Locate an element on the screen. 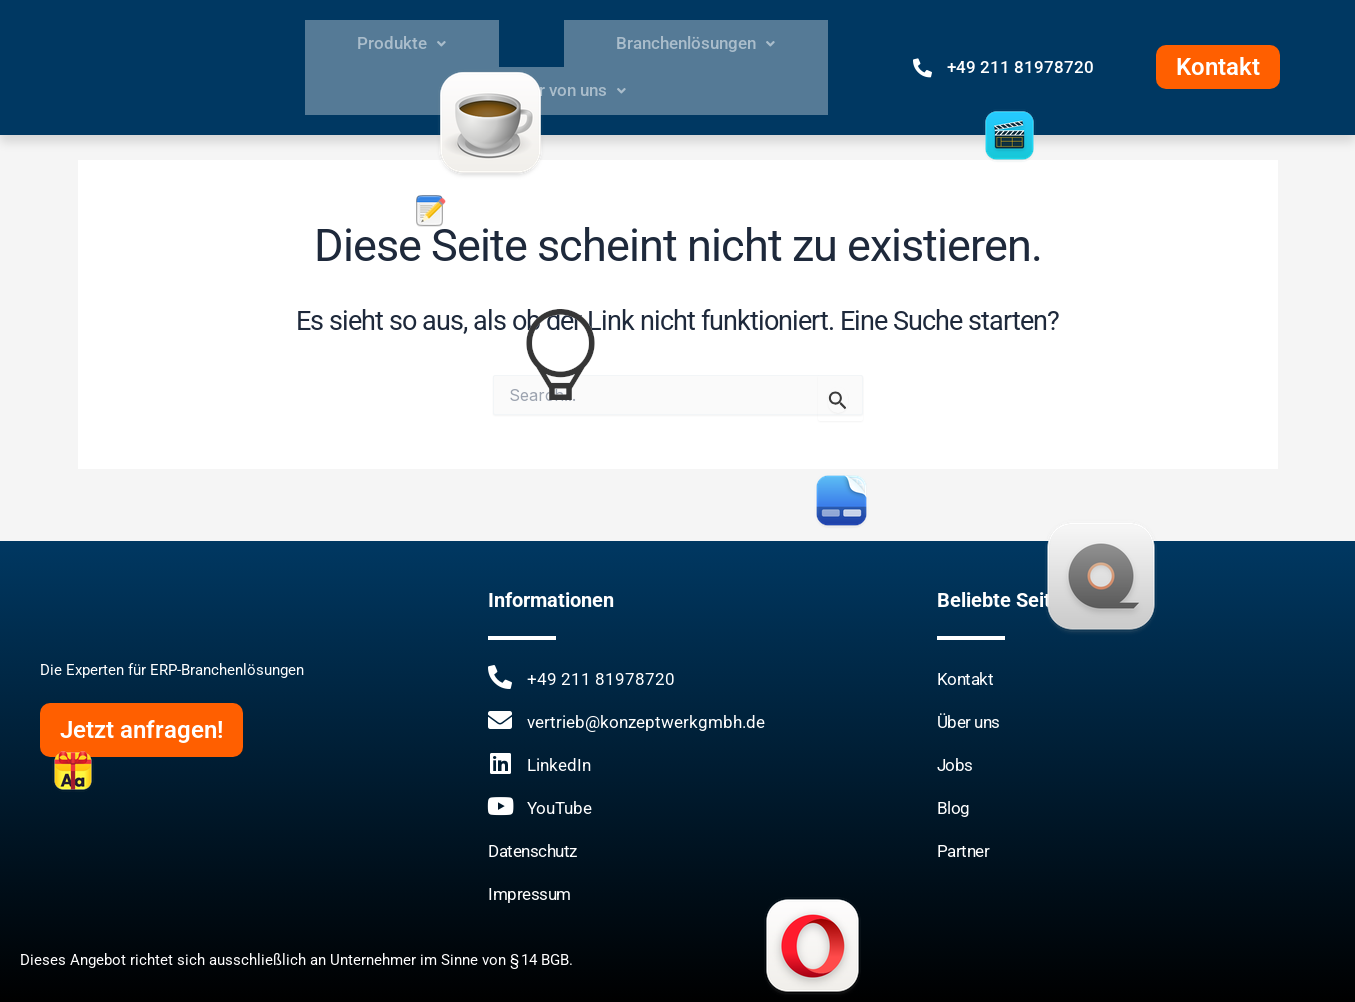 The image size is (1355, 1002). open webfont kit generator app is located at coordinates (73, 771).